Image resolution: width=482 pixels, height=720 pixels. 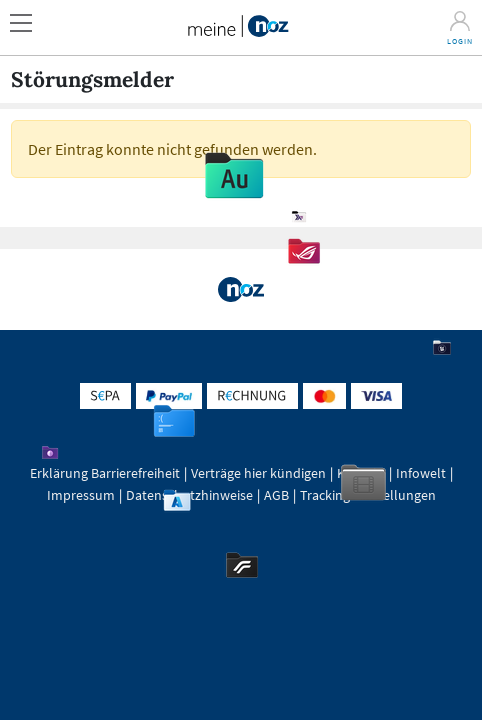 What do you see at coordinates (442, 348) in the screenshot?
I see `folder containing Unreal Engine project files` at bounding box center [442, 348].